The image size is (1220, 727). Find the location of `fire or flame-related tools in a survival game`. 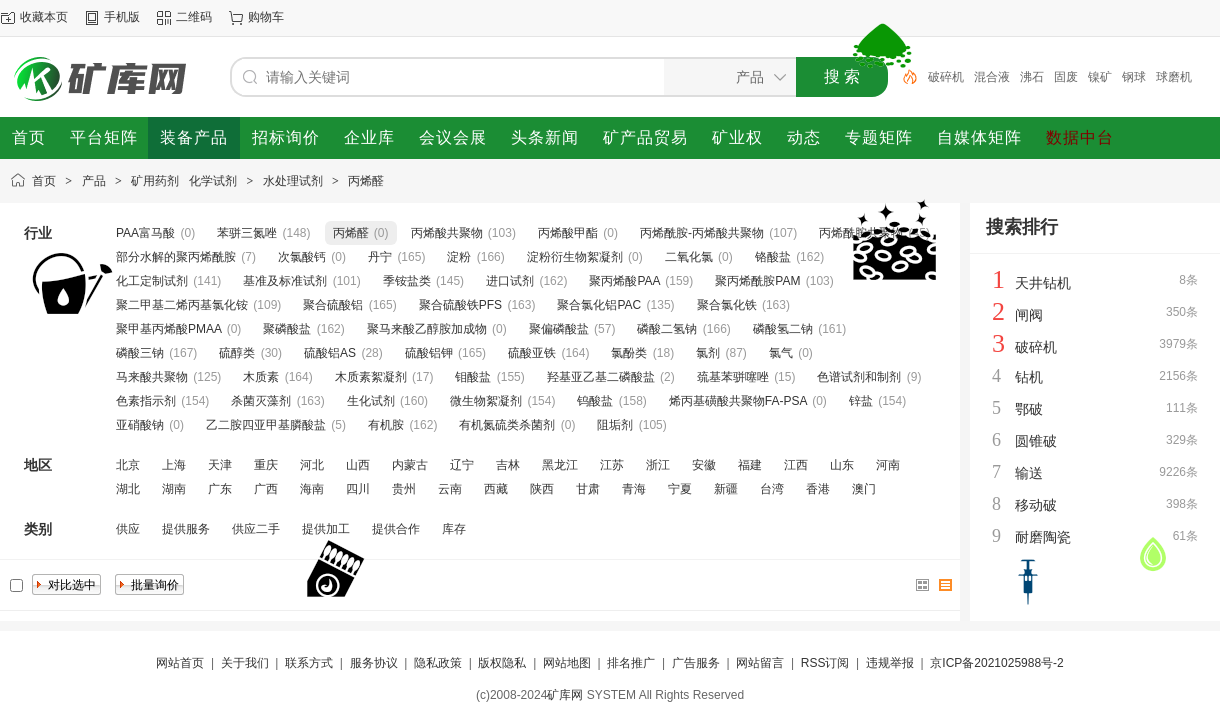

fire or flame-related tools in a survival game is located at coordinates (336, 568).